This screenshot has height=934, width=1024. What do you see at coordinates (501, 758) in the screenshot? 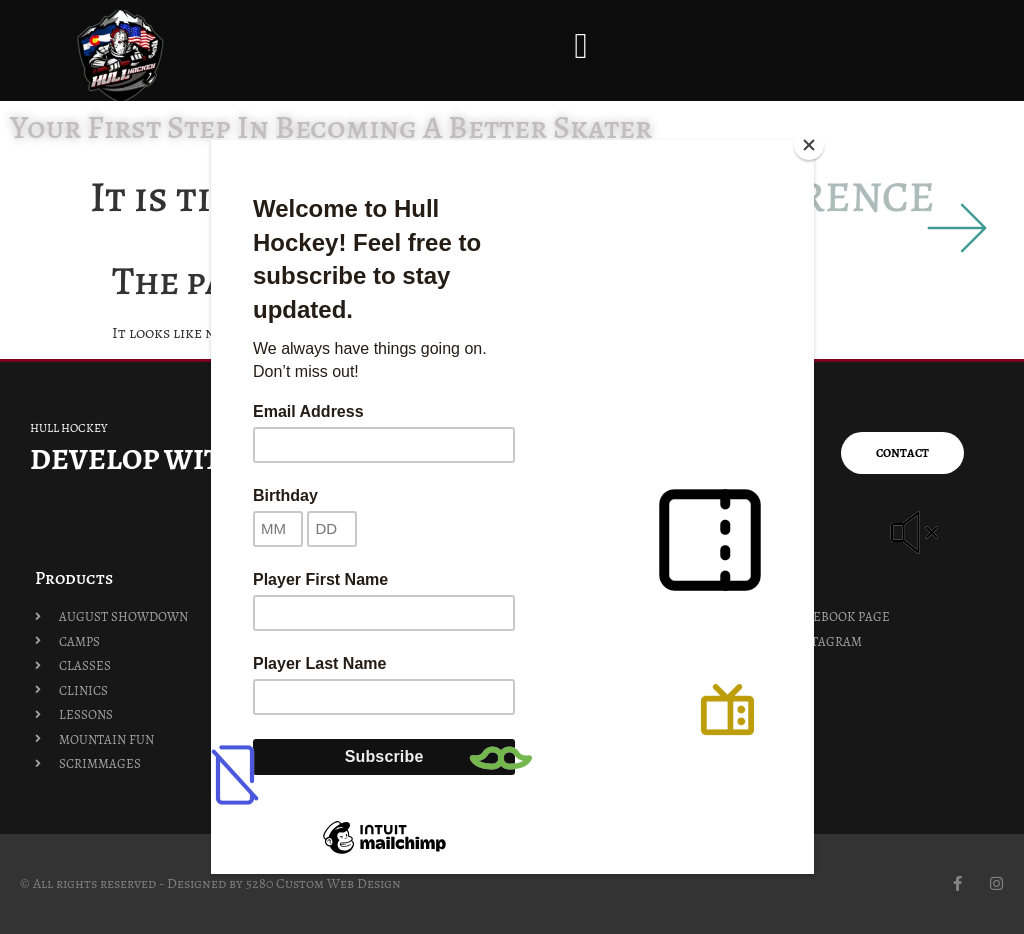
I see `apply a moustache filter or effect` at bounding box center [501, 758].